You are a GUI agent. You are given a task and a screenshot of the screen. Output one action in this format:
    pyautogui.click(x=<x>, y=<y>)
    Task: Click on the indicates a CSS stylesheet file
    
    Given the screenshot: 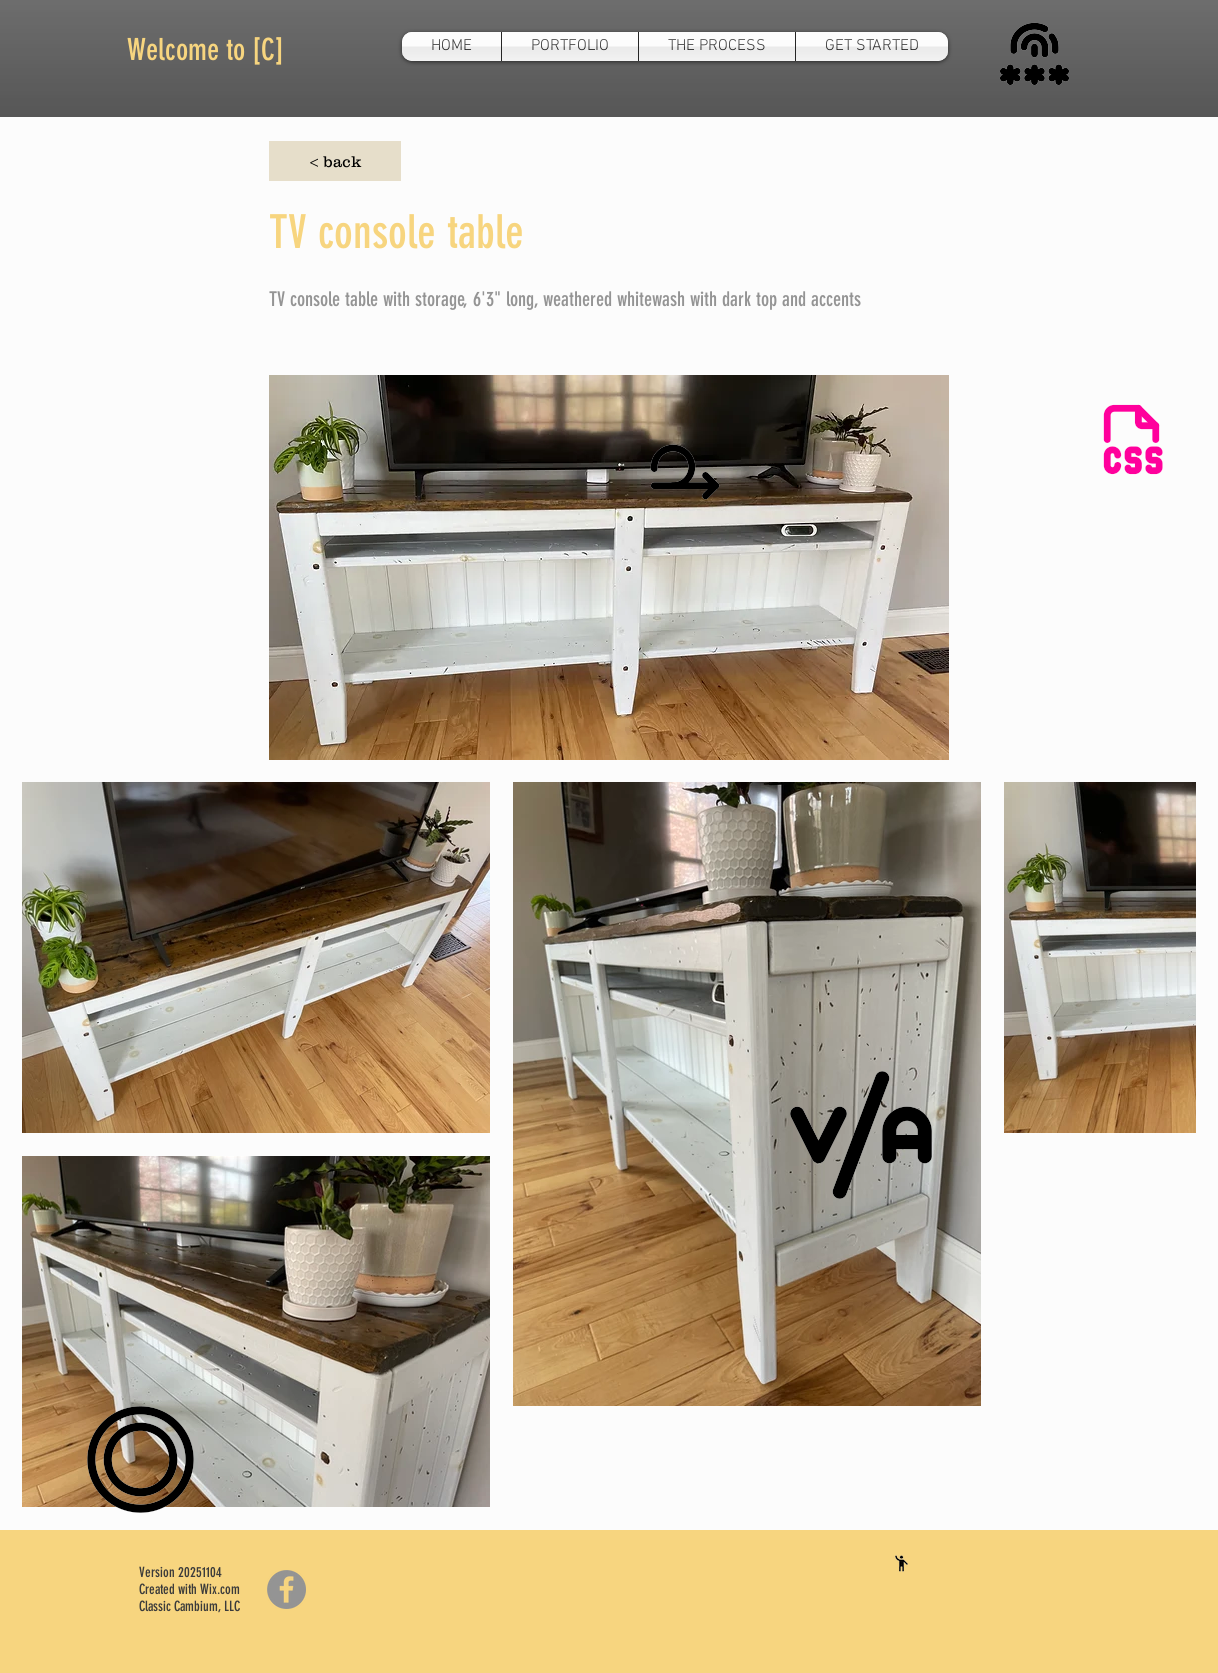 What is the action you would take?
    pyautogui.click(x=1131, y=439)
    